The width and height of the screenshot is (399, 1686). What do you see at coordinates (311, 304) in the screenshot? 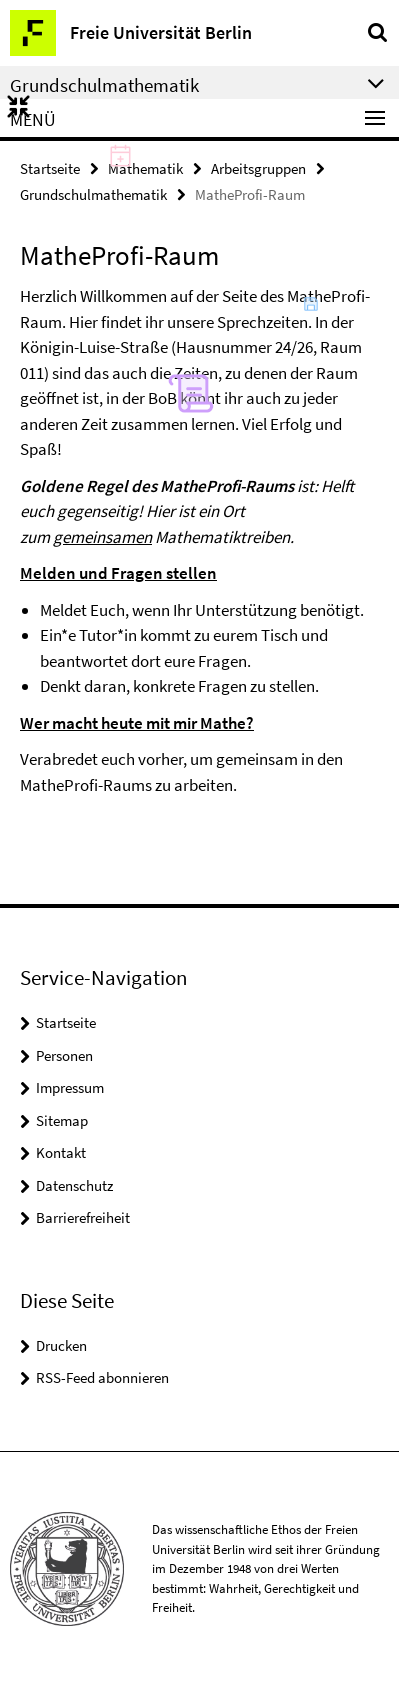
I see `save current file or document` at bounding box center [311, 304].